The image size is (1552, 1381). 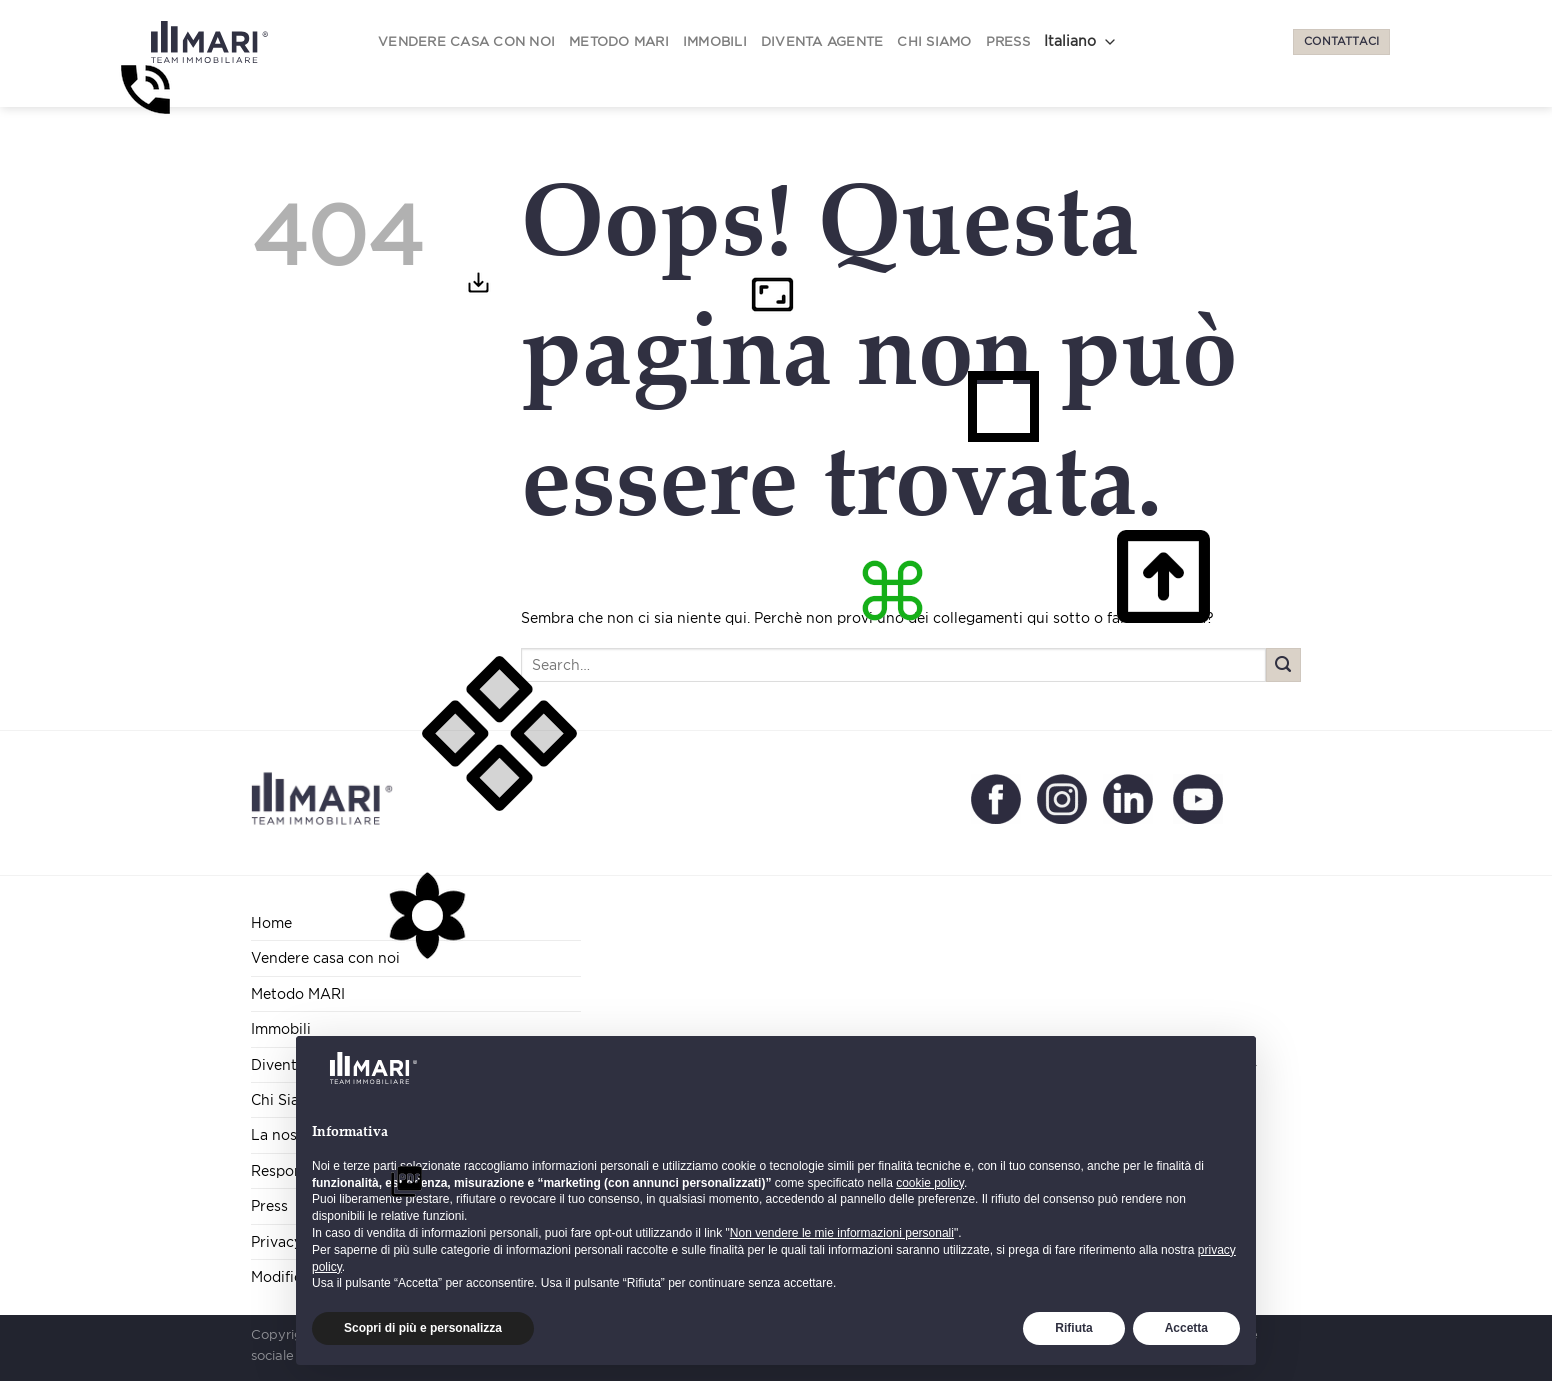 What do you see at coordinates (406, 1181) in the screenshot?
I see `save or export as PDF` at bounding box center [406, 1181].